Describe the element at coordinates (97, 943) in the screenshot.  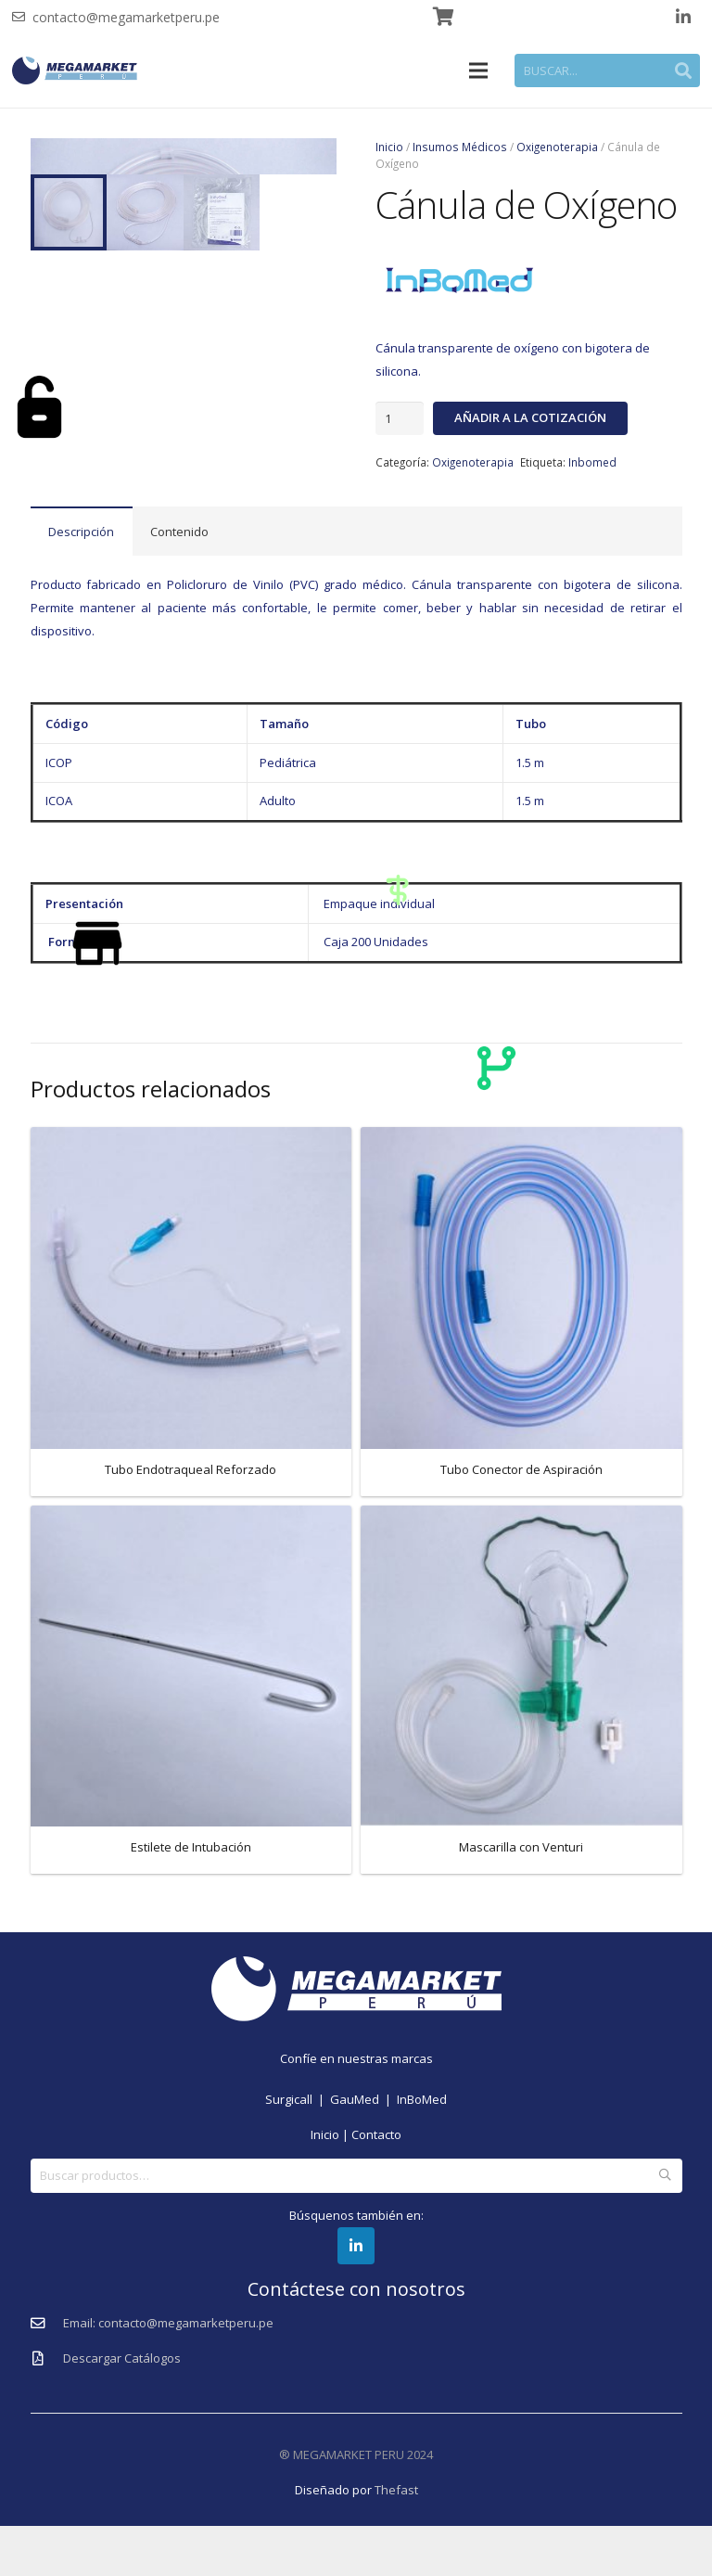
I see `find nearby stores or shops` at that location.